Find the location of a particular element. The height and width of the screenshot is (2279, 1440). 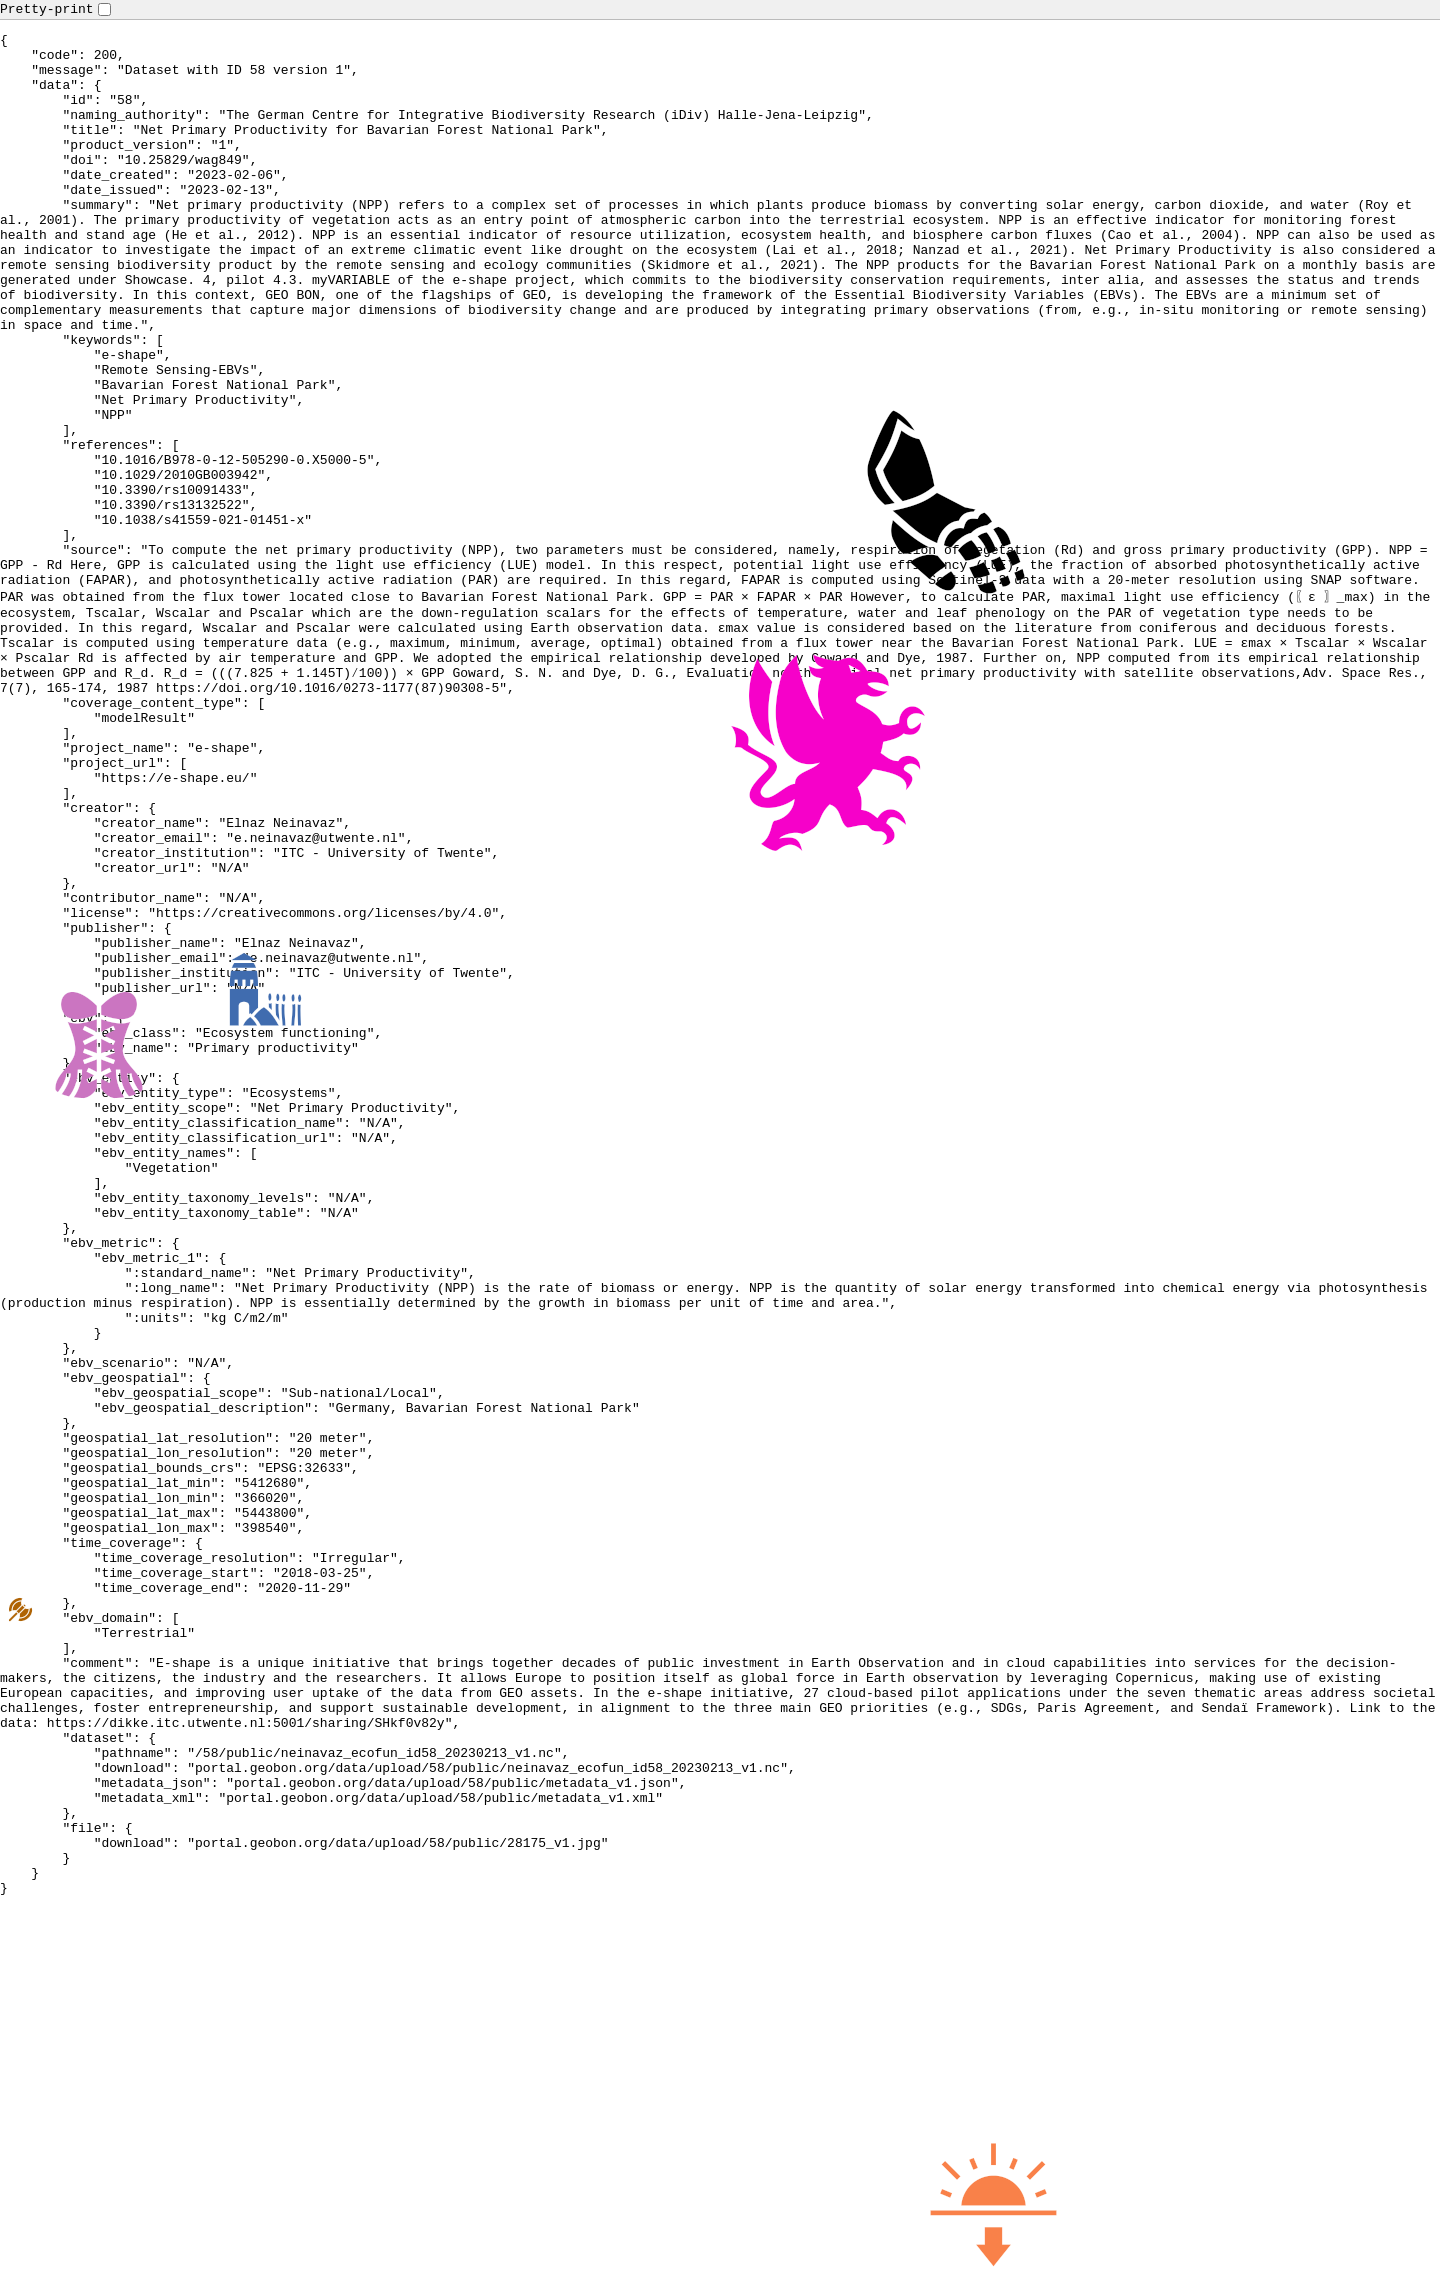

equip or select a battle axe weapon is located at coordinates (20, 1609).